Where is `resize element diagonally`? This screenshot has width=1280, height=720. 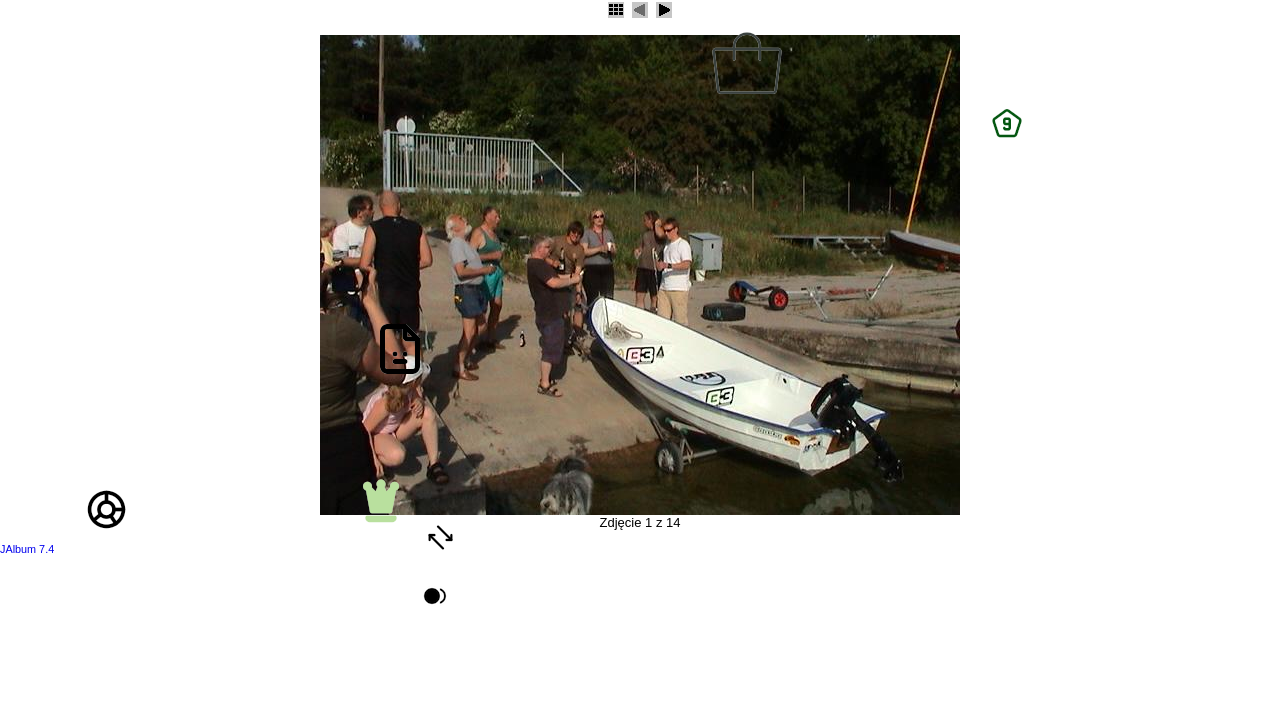 resize element diagonally is located at coordinates (440, 537).